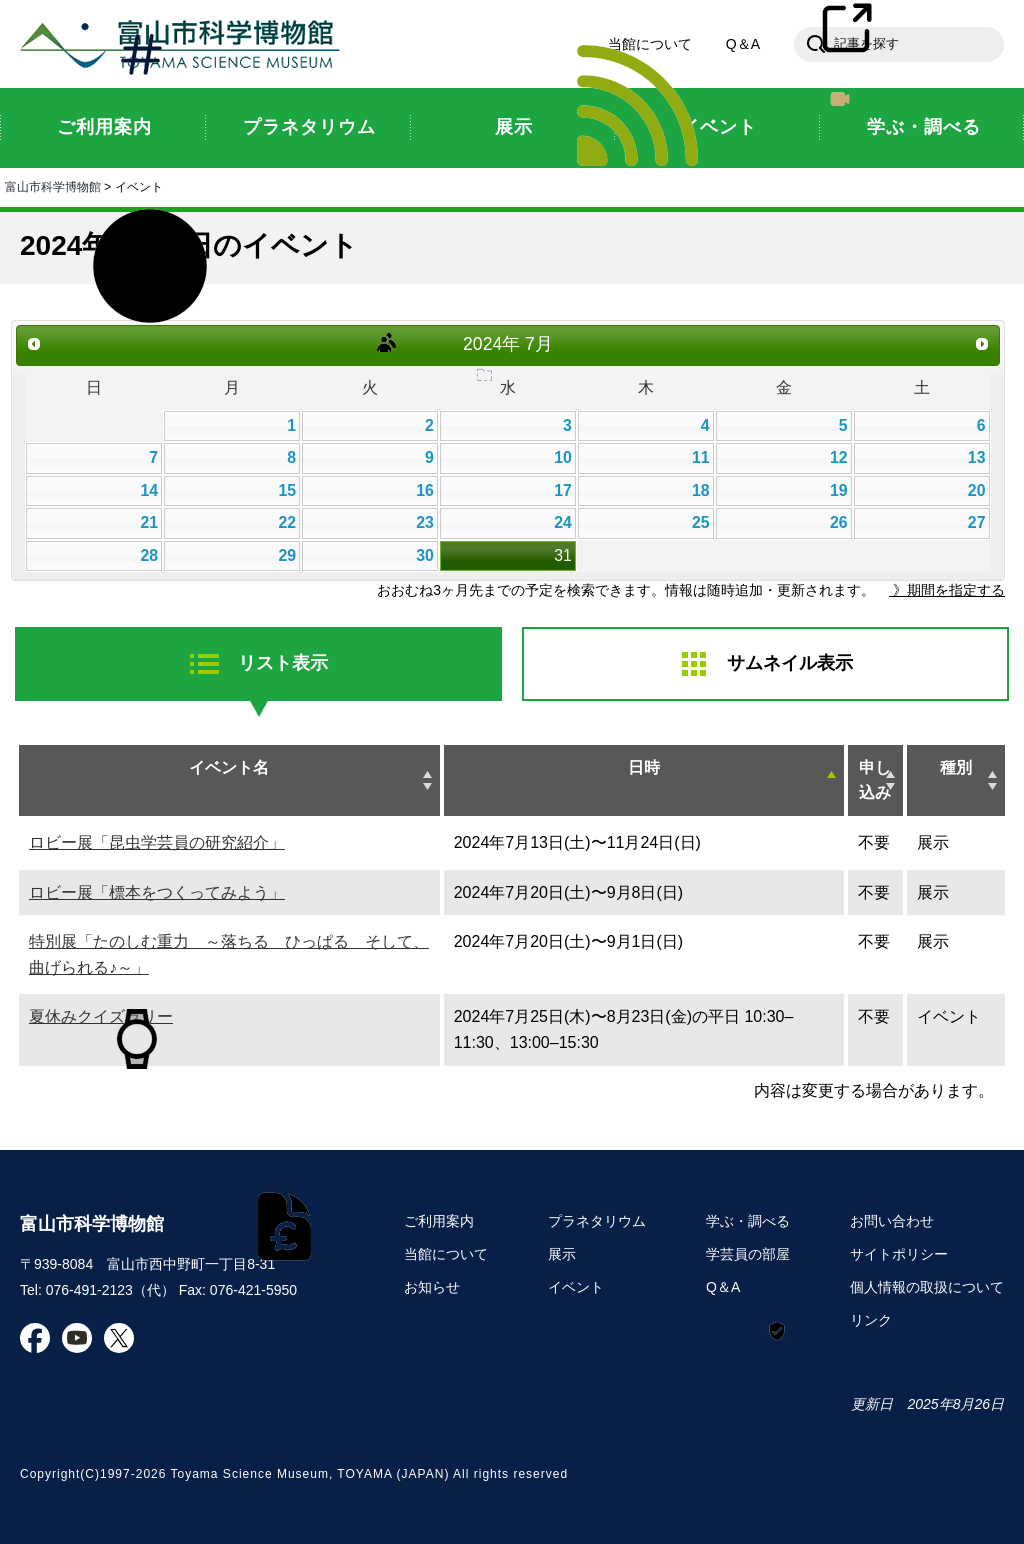  I want to click on open in a new window, so click(846, 29).